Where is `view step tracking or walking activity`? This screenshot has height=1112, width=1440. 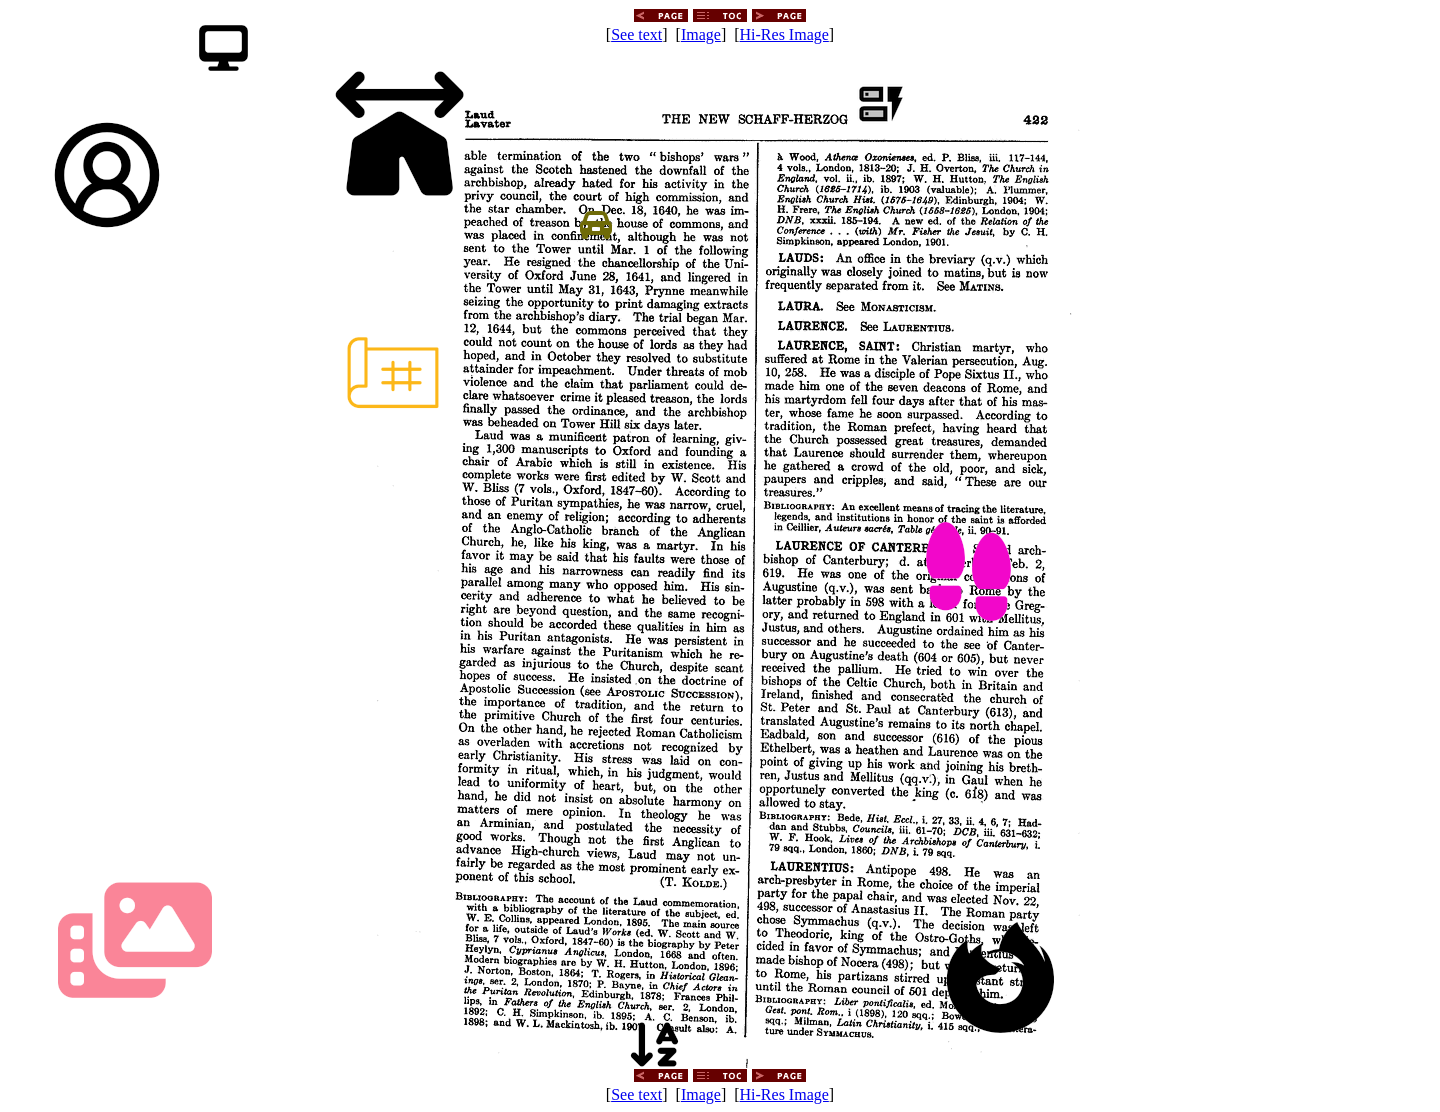 view step tracking or walking activity is located at coordinates (968, 571).